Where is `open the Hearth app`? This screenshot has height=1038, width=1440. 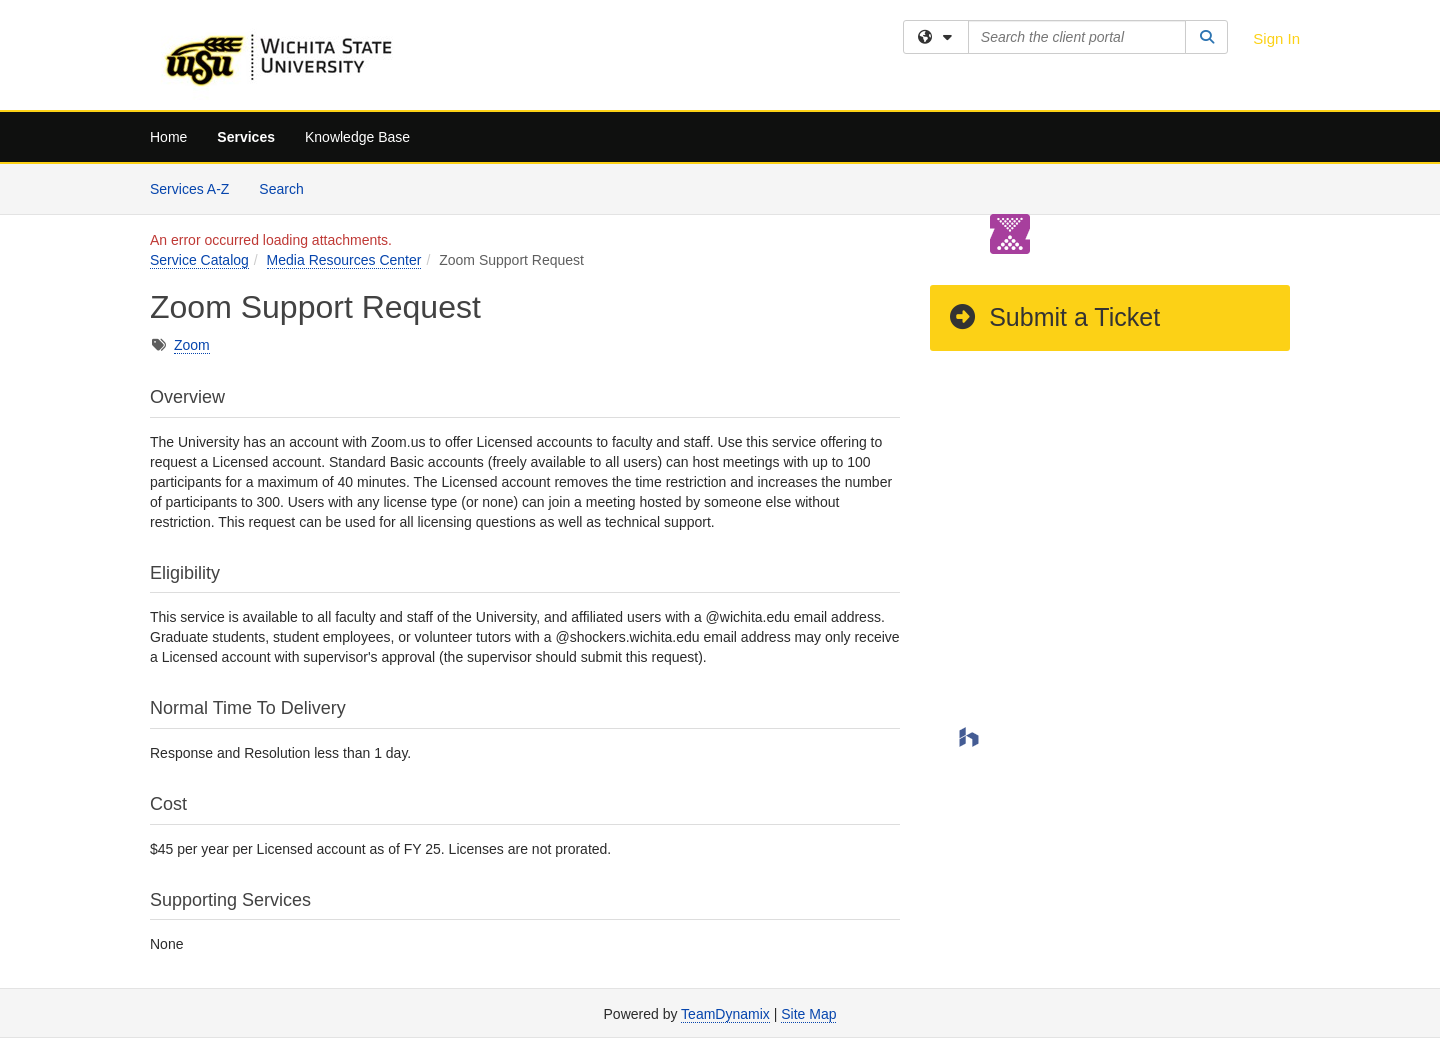 open the Hearth app is located at coordinates (969, 737).